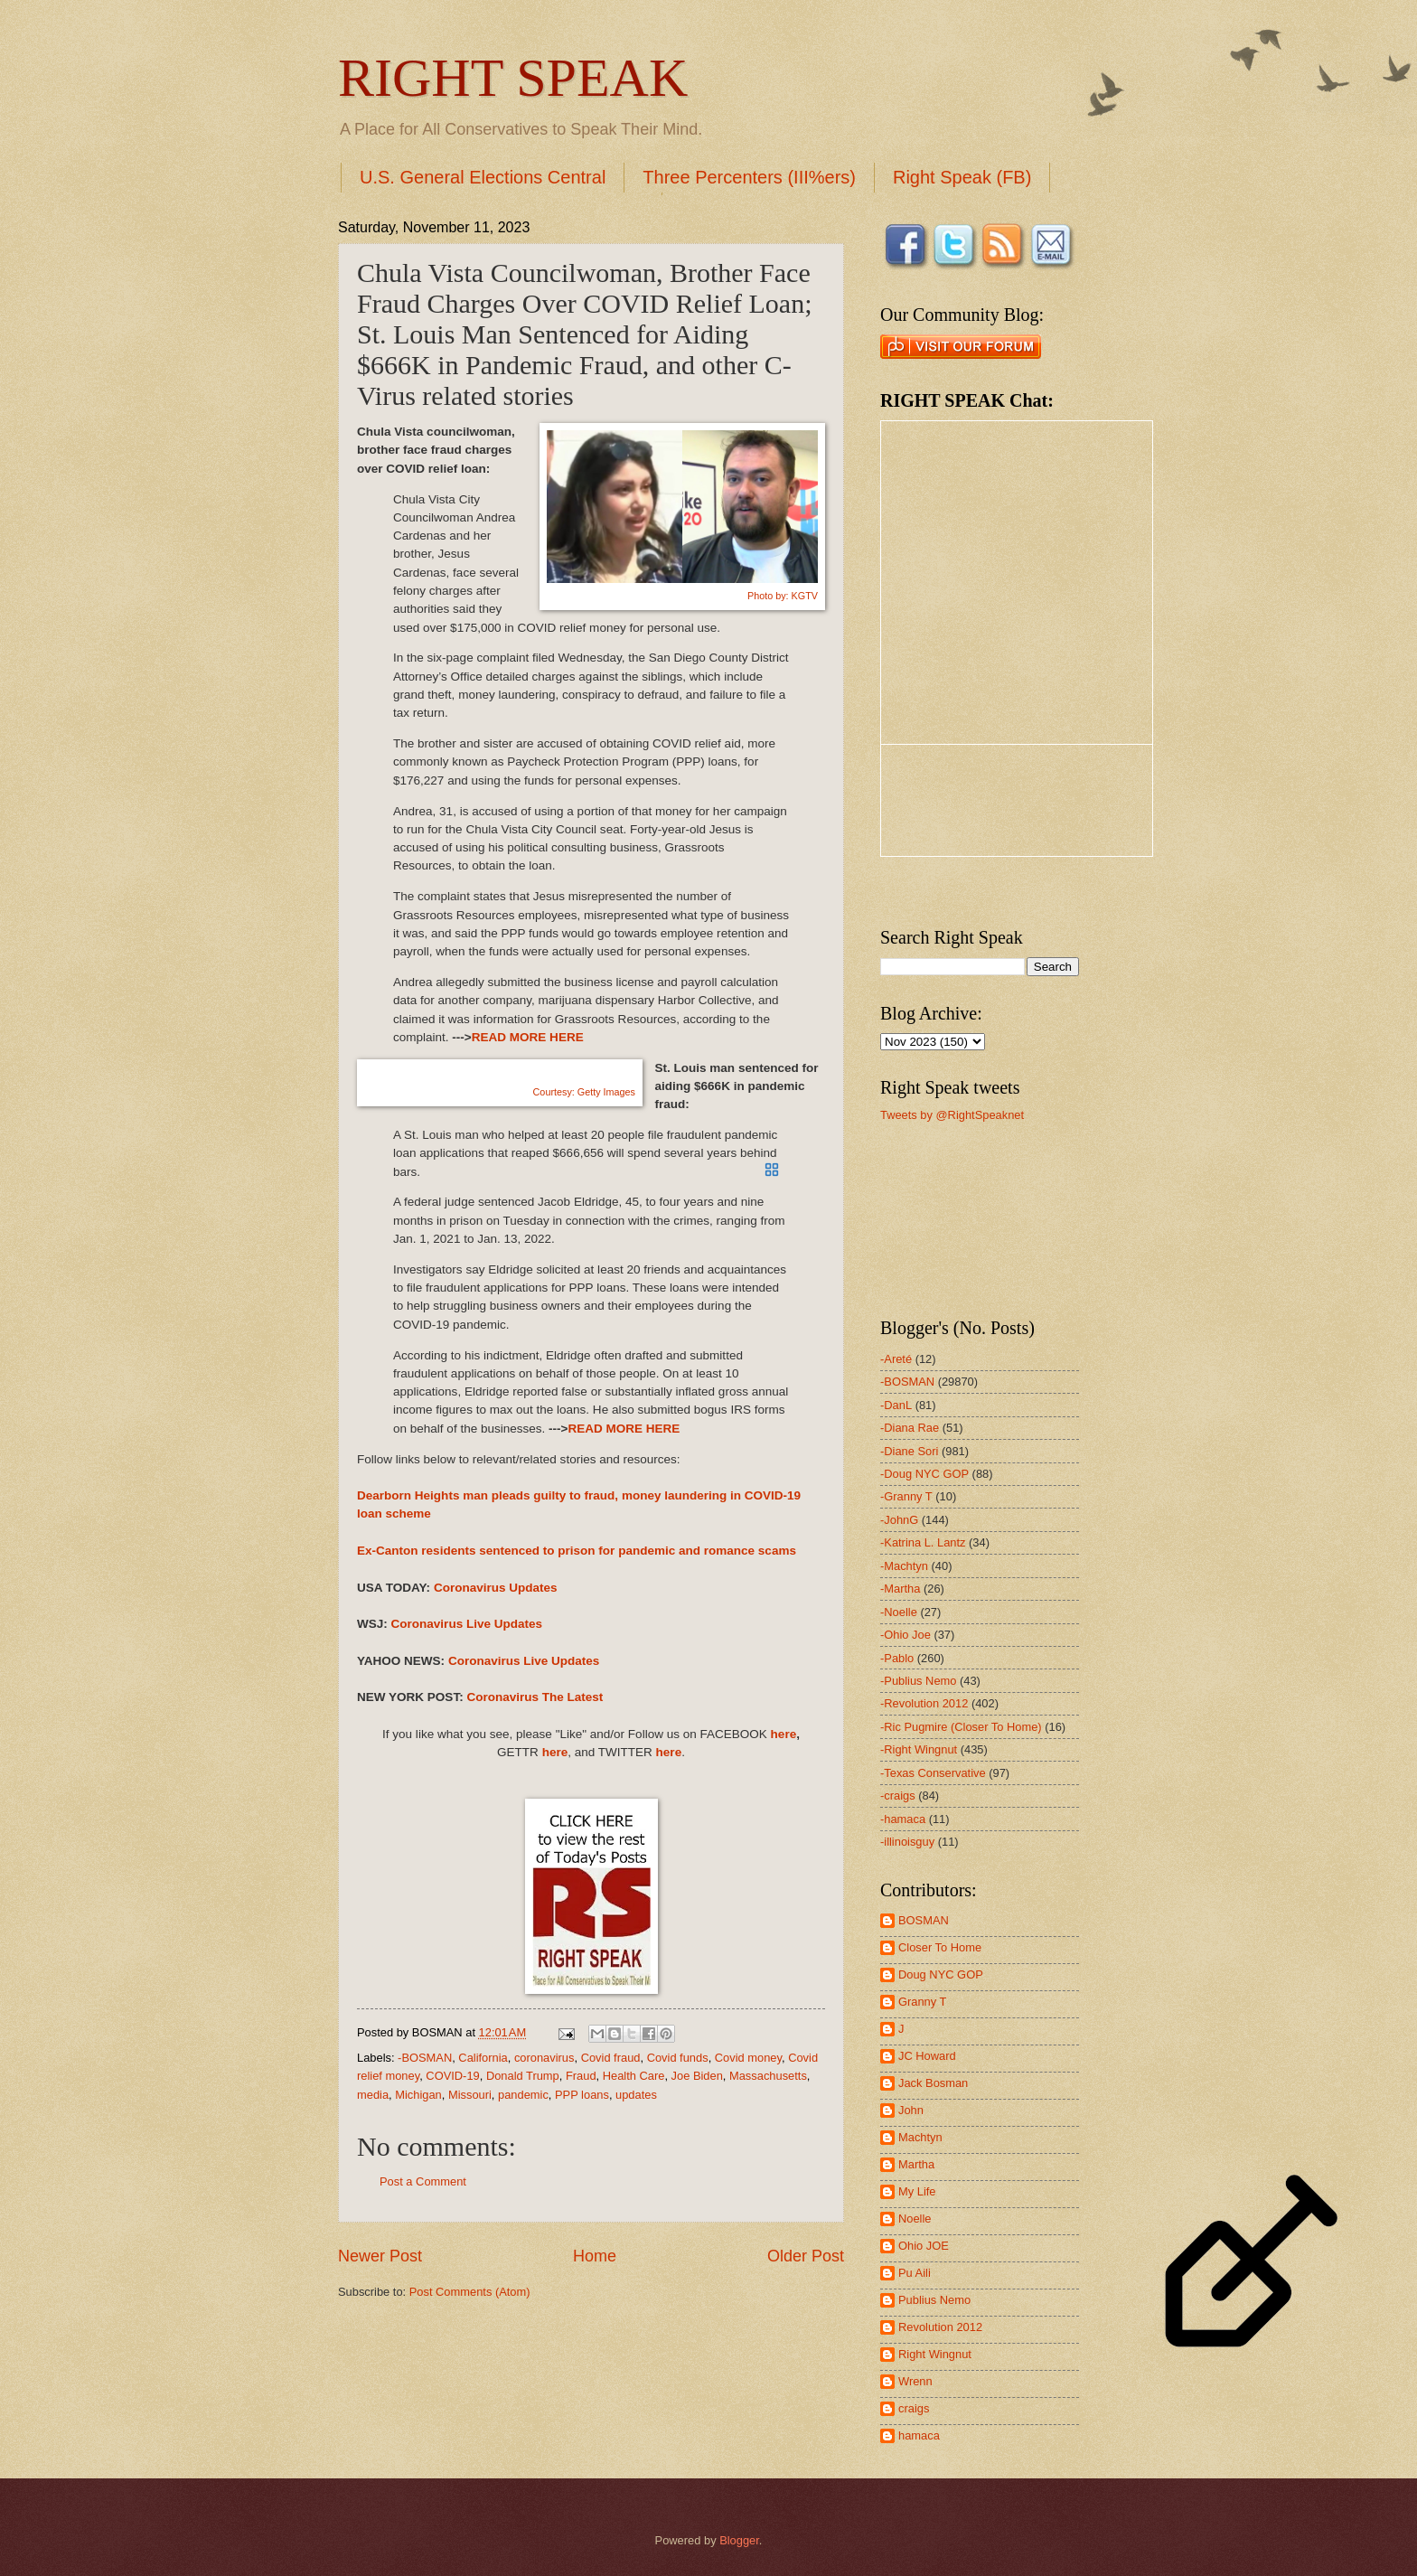  What do you see at coordinates (1248, 2263) in the screenshot?
I see `access gardening or landscaping tools` at bounding box center [1248, 2263].